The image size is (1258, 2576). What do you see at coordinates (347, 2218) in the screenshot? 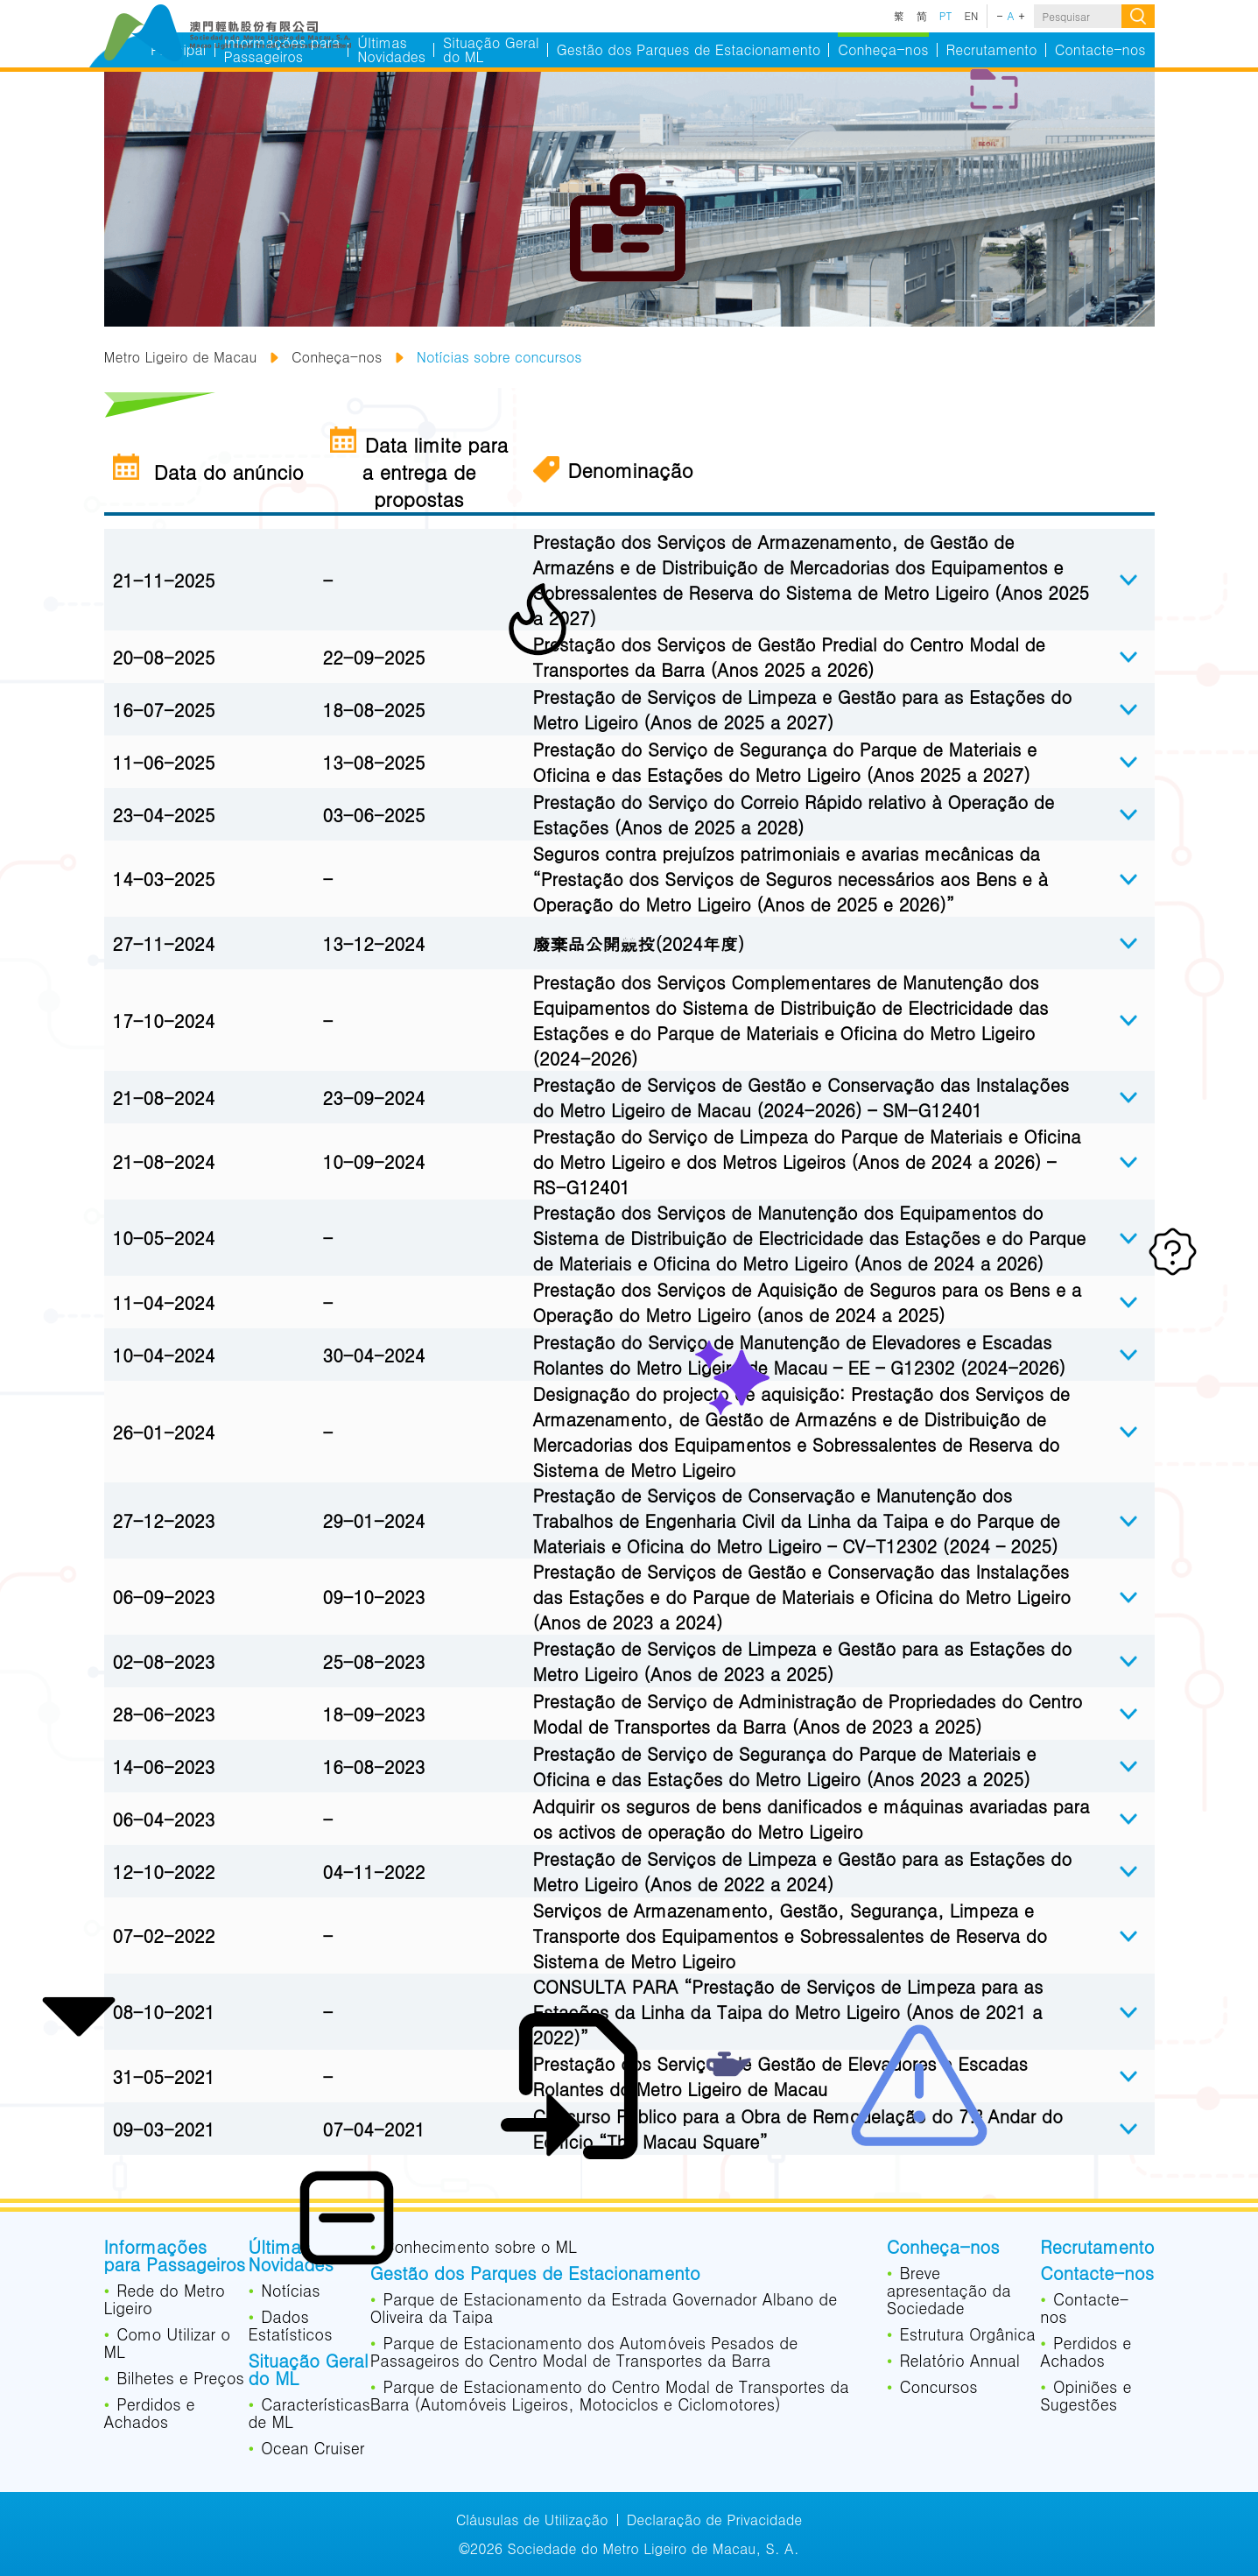
I see `flat dry laundry care instruction` at bounding box center [347, 2218].